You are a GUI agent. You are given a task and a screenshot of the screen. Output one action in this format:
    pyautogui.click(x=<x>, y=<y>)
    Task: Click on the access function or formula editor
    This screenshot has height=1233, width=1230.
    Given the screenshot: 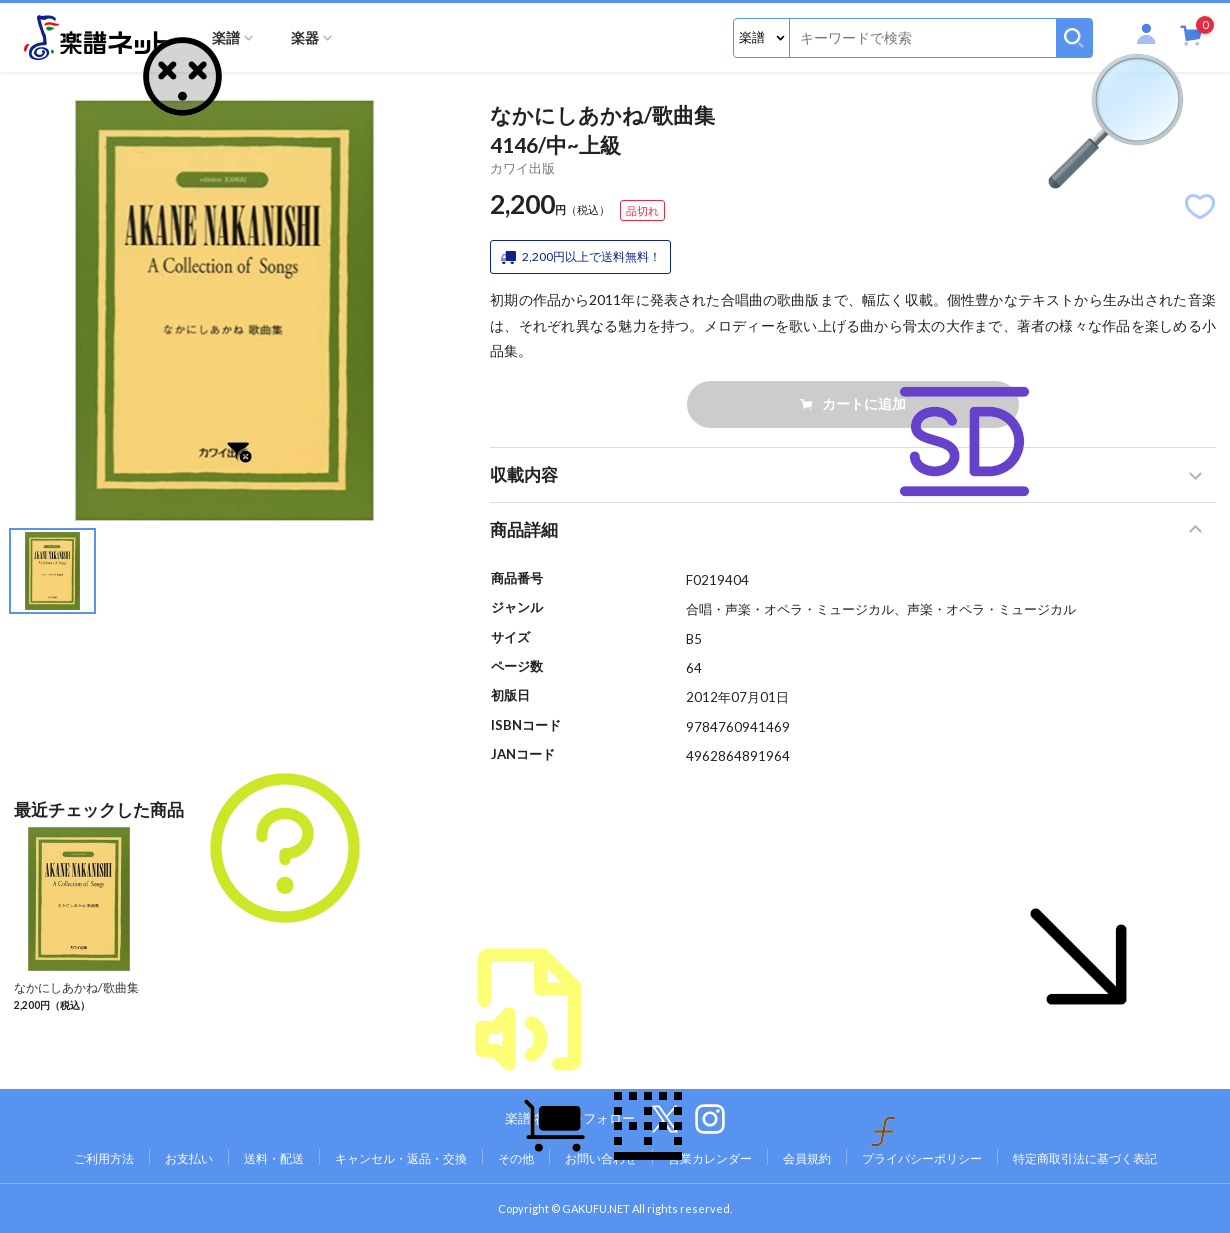 What is the action you would take?
    pyautogui.click(x=883, y=1131)
    